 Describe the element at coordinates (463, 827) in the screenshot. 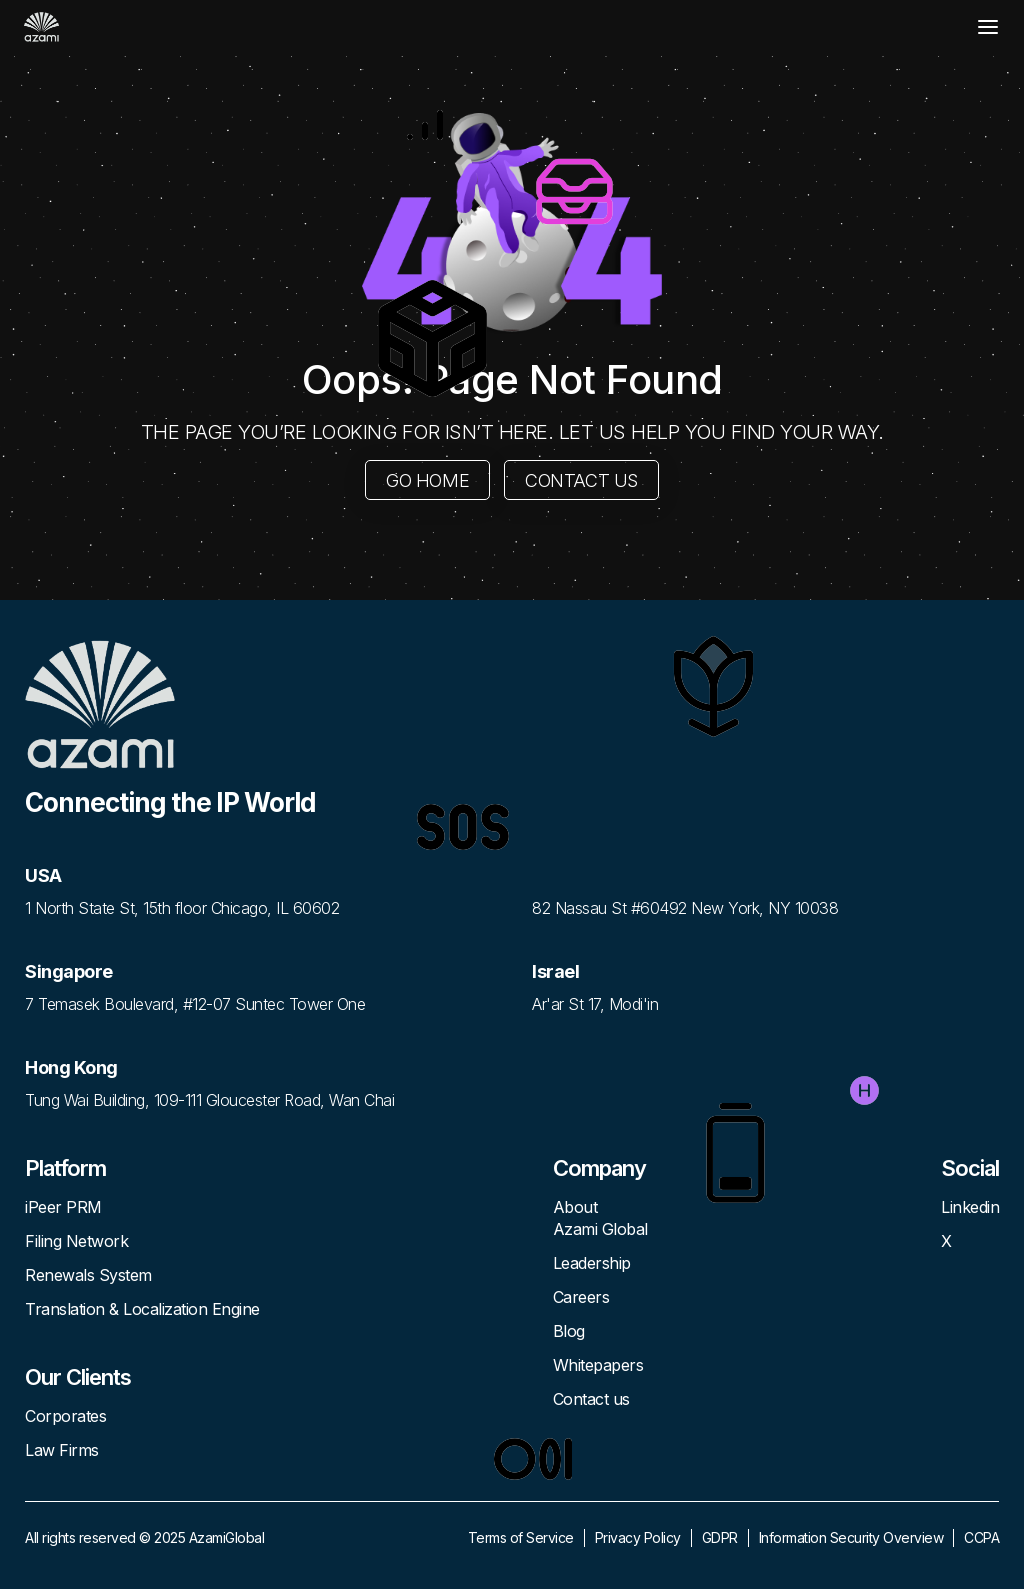

I see `send an emergency distress signal` at that location.